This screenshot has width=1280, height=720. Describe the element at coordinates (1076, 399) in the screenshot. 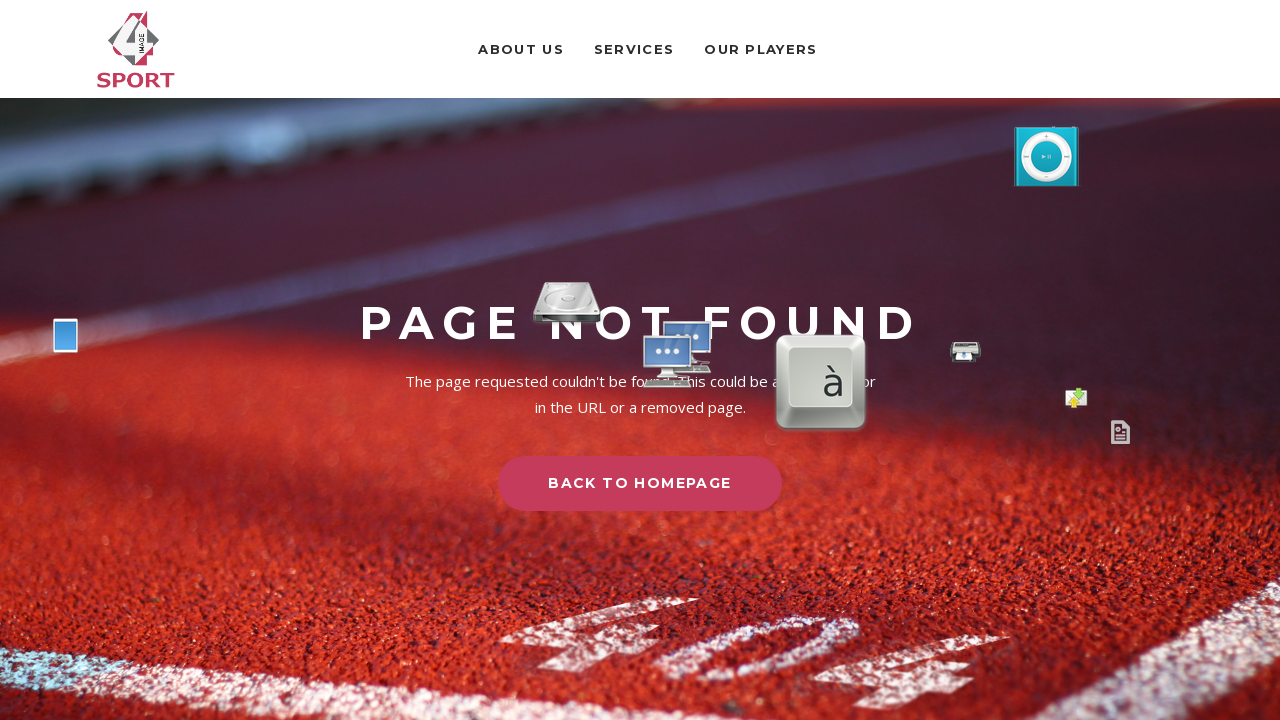

I see `sync incoming and outgoing mail` at that location.